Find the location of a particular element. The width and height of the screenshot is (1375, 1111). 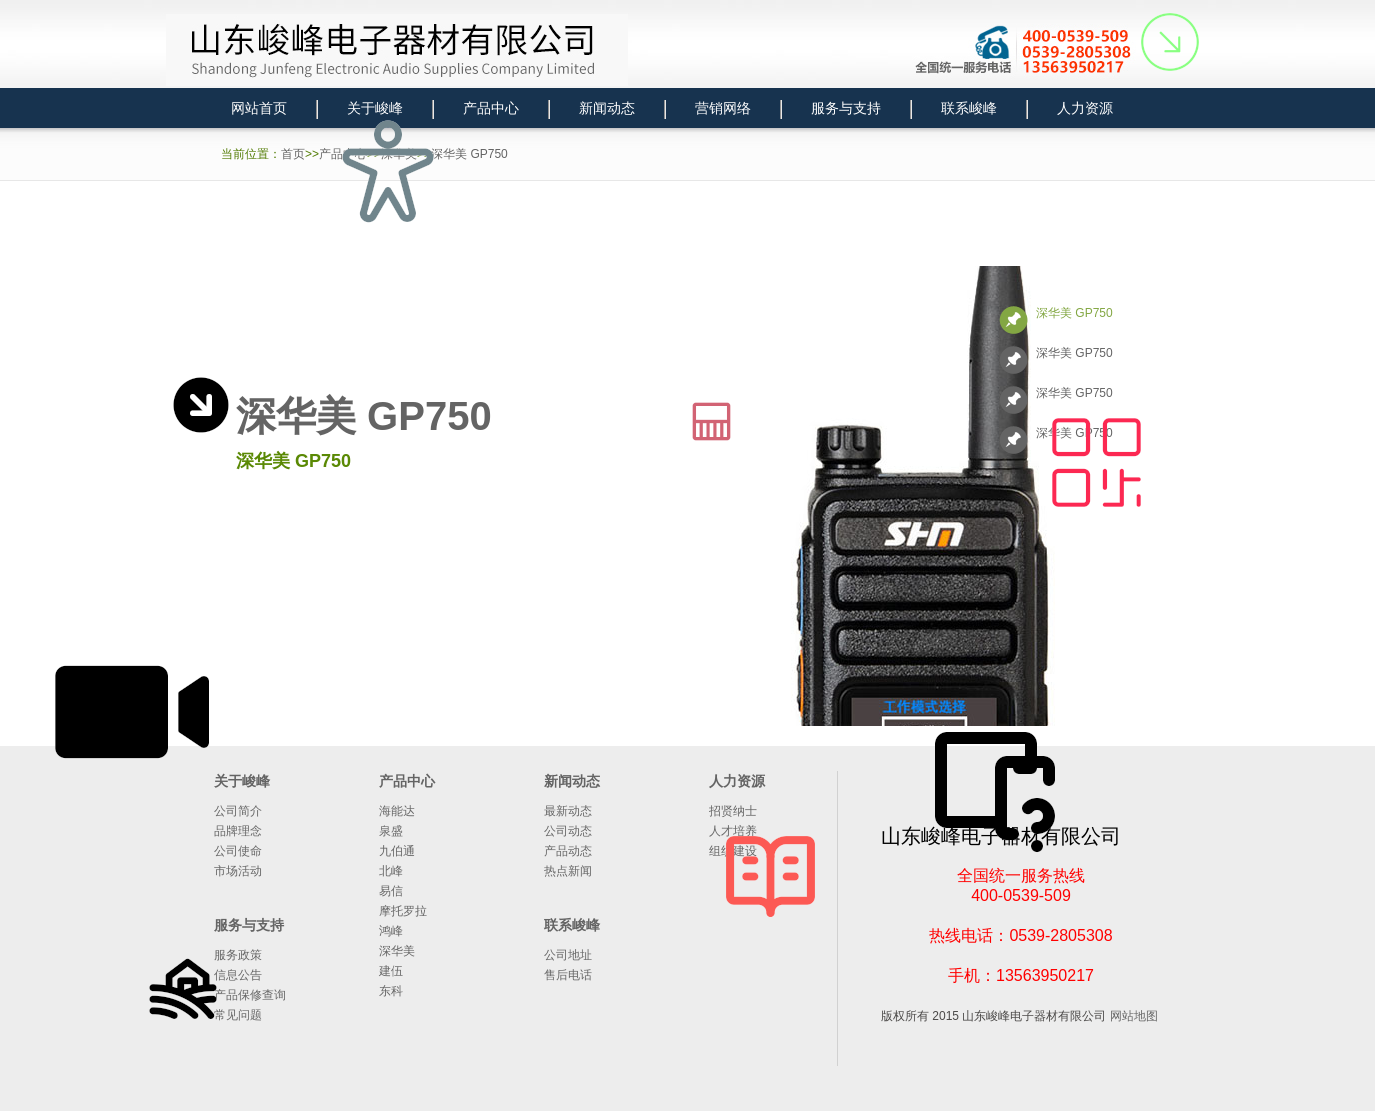

start a video call is located at coordinates (127, 712).